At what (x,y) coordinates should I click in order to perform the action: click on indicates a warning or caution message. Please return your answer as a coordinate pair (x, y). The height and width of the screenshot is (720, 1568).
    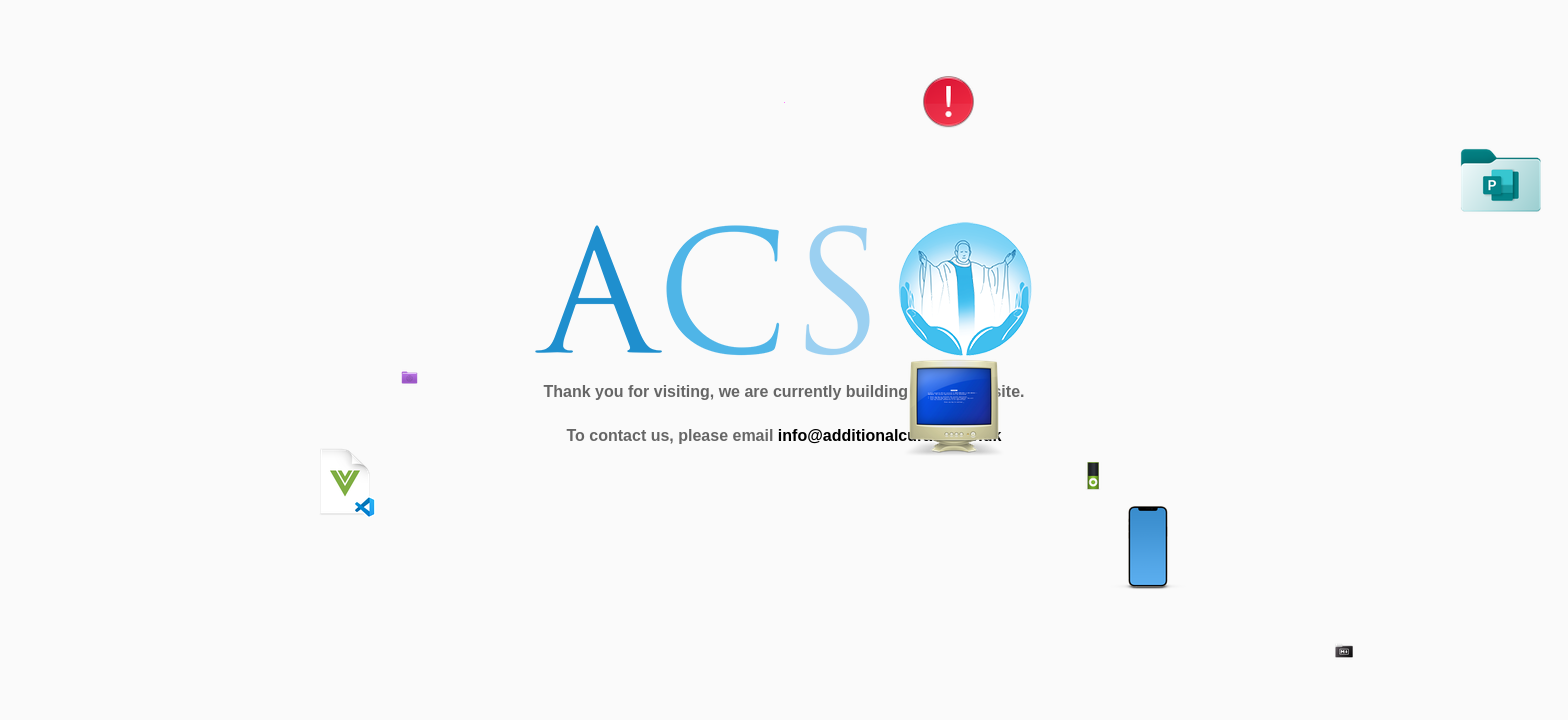
    Looking at the image, I should click on (948, 101).